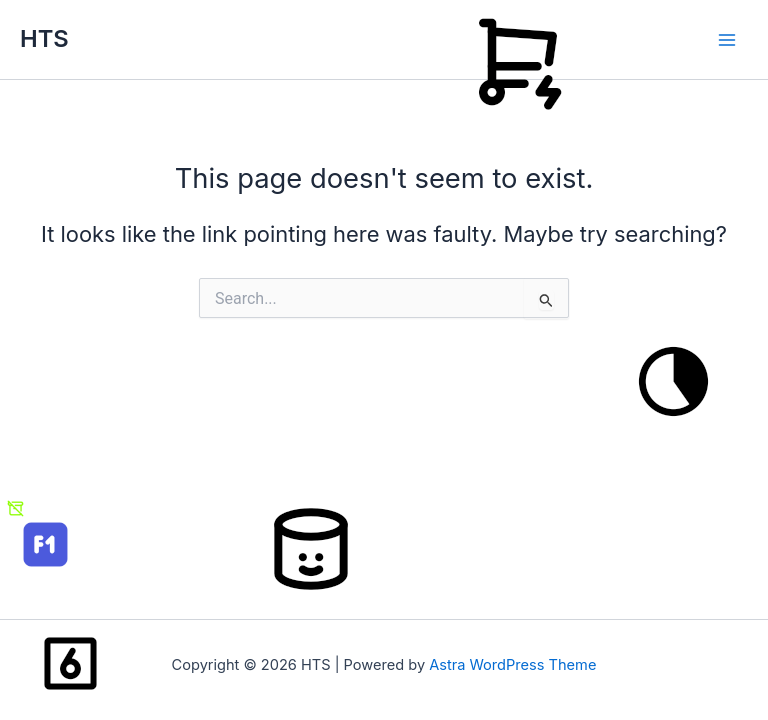 Image resolution: width=768 pixels, height=720 pixels. What do you see at coordinates (15, 508) in the screenshot?
I see `disable archive functionality` at bounding box center [15, 508].